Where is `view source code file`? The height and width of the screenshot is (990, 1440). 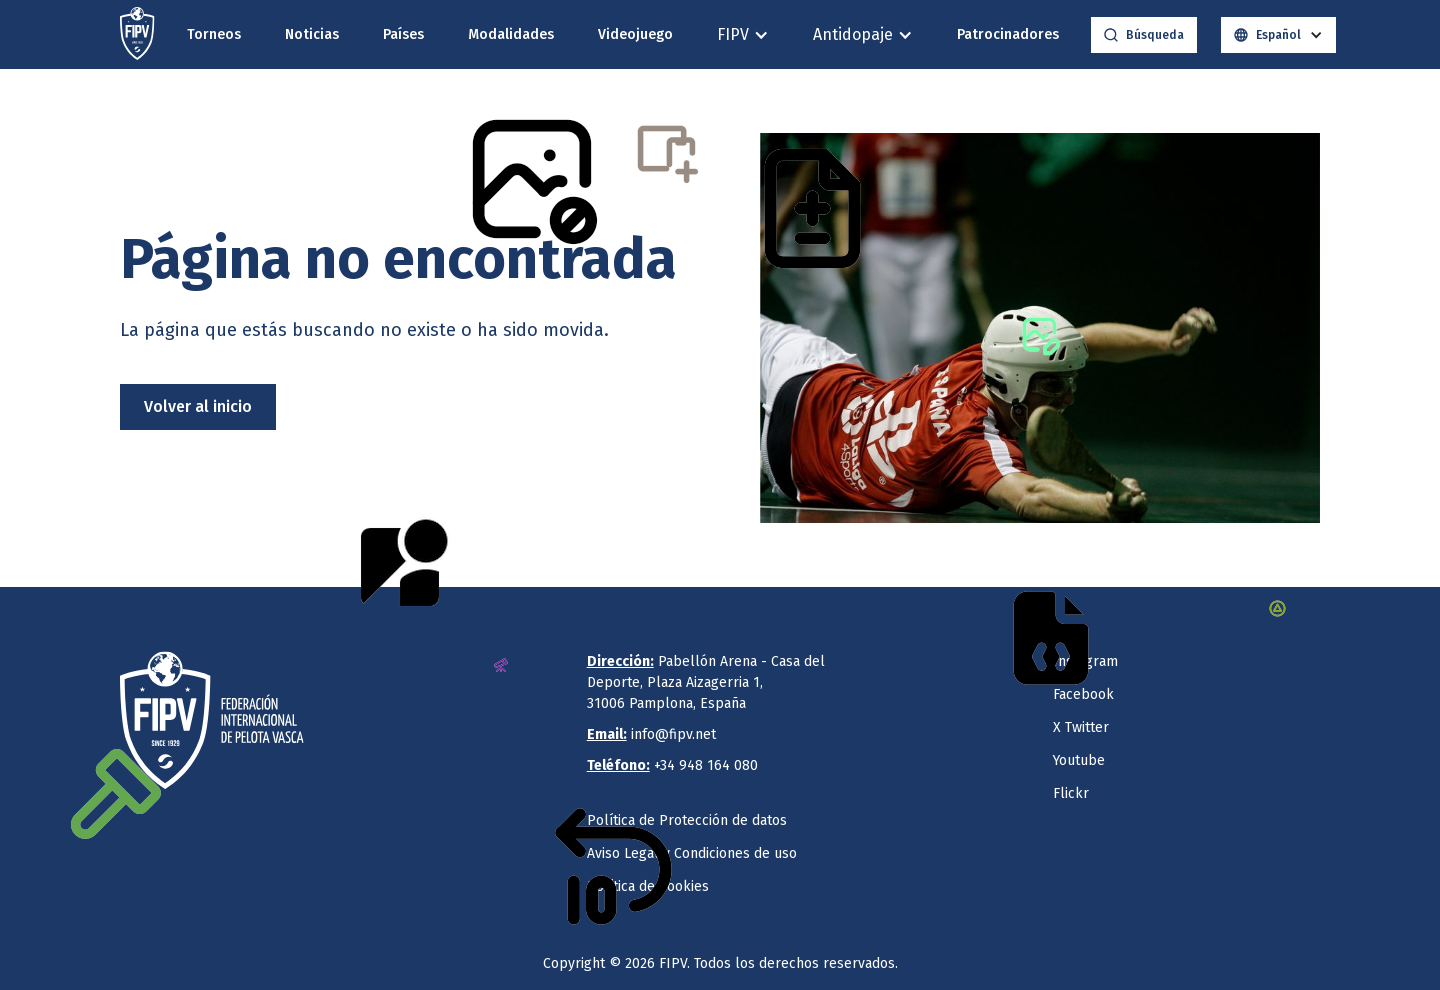
view source code file is located at coordinates (1051, 638).